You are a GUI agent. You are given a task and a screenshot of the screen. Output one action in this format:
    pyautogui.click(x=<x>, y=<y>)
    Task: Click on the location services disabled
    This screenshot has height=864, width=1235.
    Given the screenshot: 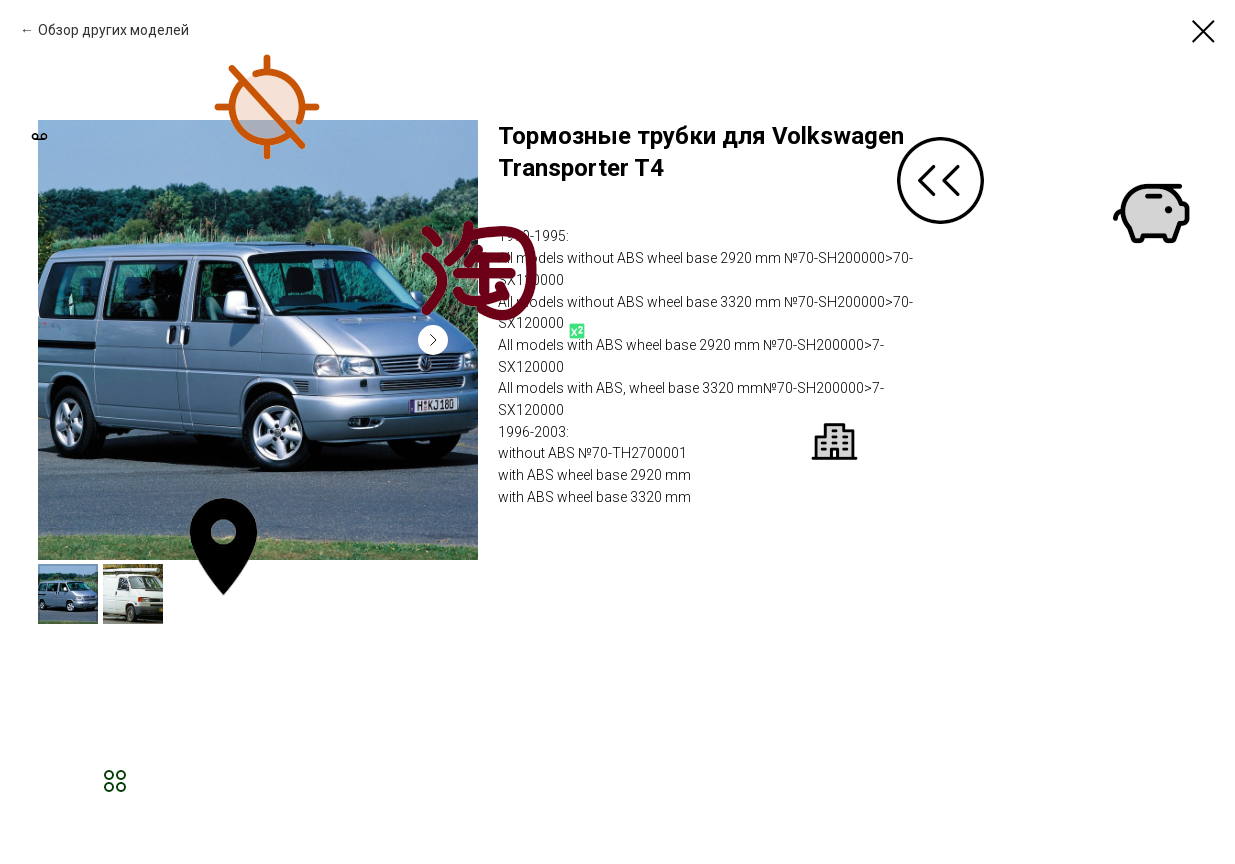 What is the action you would take?
    pyautogui.click(x=267, y=107)
    